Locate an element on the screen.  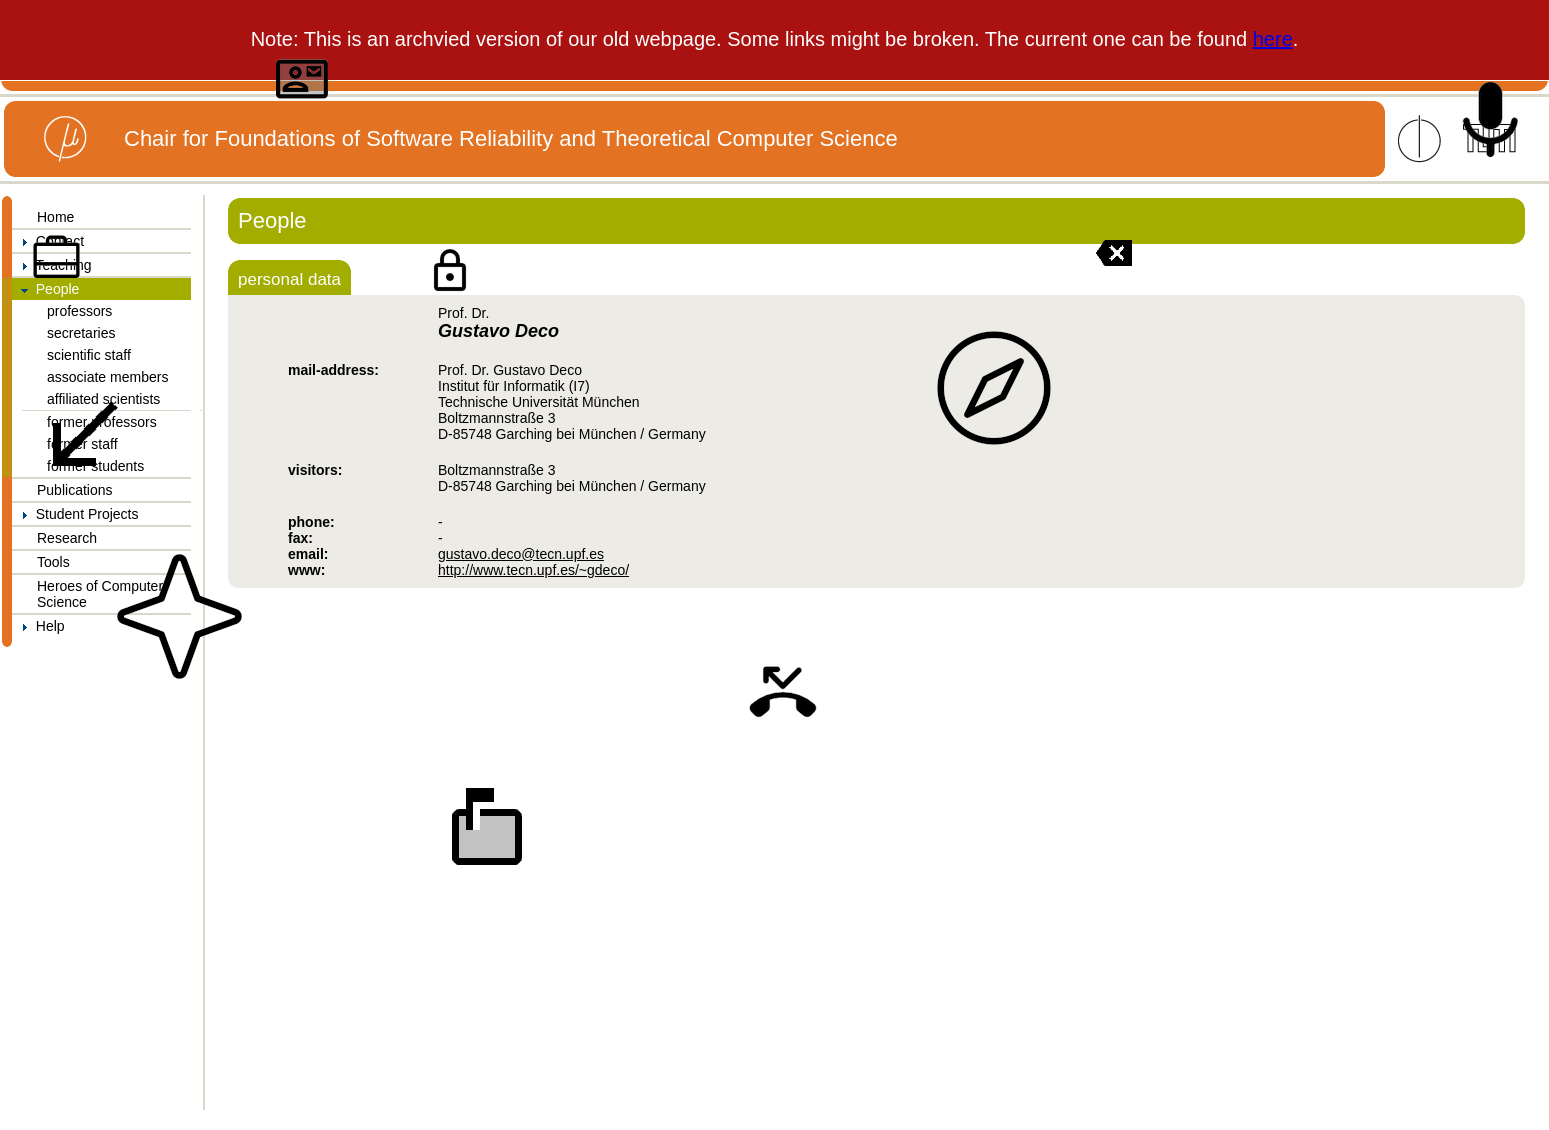
access navigation or direction features is located at coordinates (994, 388).